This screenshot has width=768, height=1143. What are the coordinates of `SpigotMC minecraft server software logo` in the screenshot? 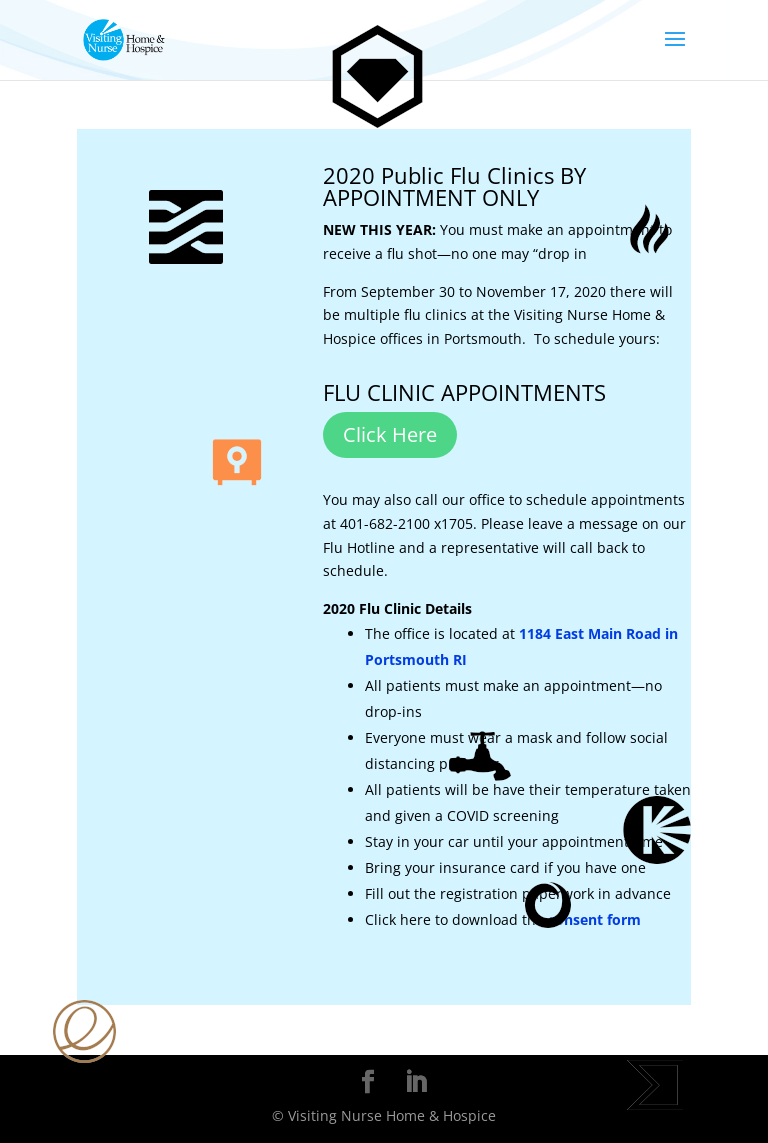 It's located at (480, 756).